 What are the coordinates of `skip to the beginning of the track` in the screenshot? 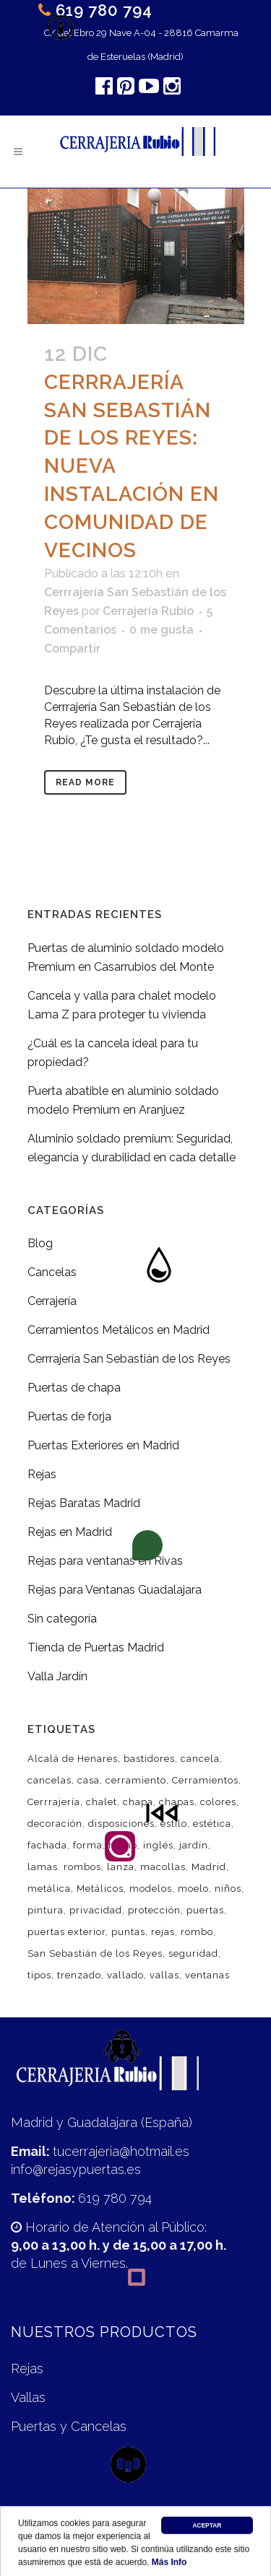 It's located at (162, 1813).